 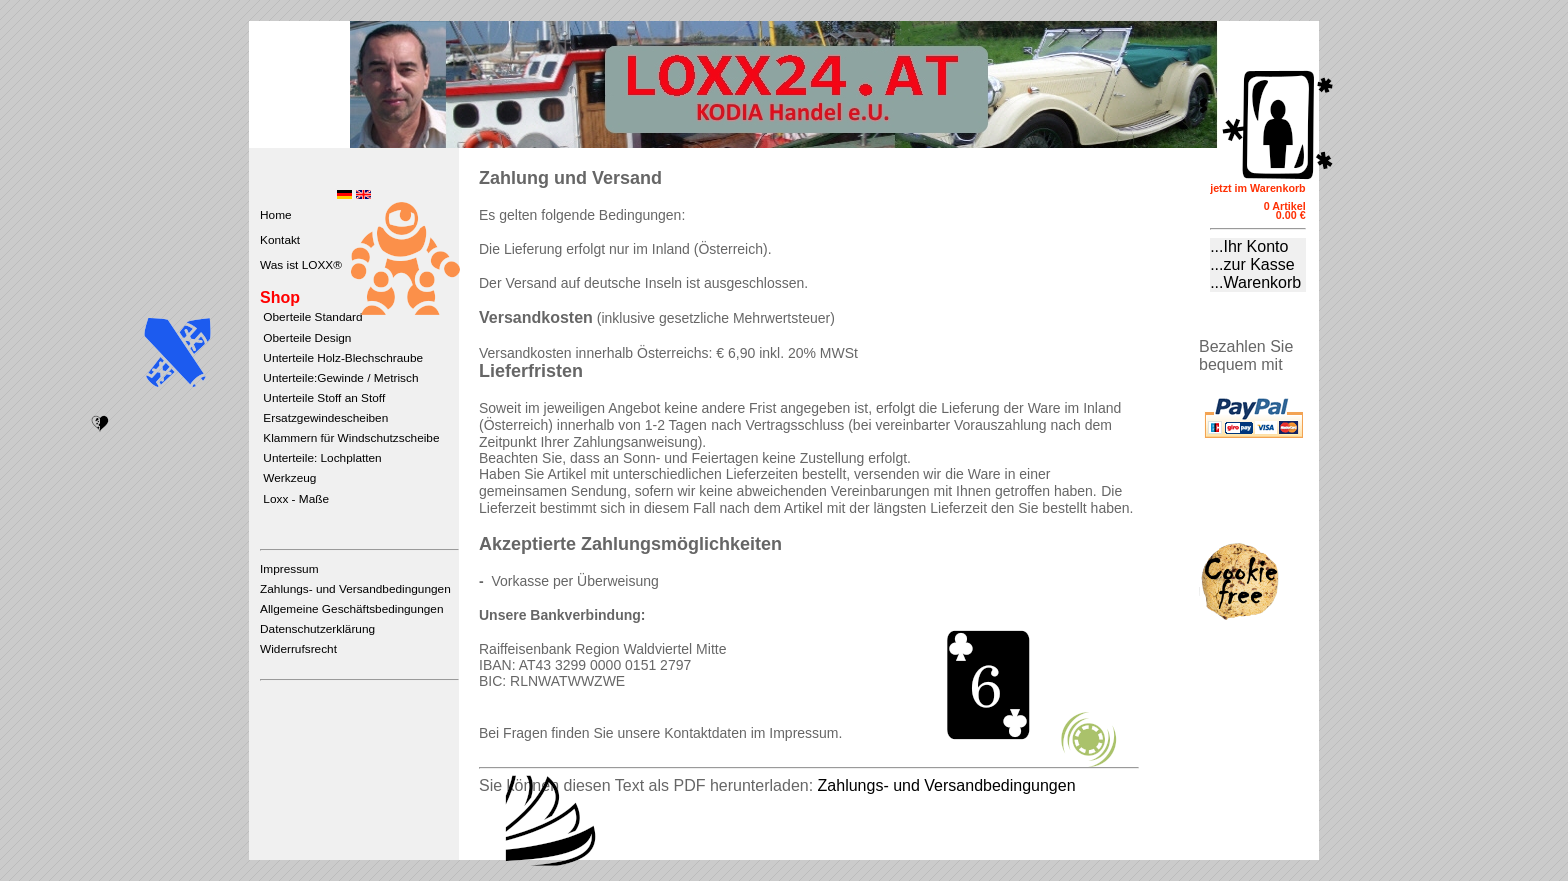 I want to click on six of clubs playing card, so click(x=988, y=685).